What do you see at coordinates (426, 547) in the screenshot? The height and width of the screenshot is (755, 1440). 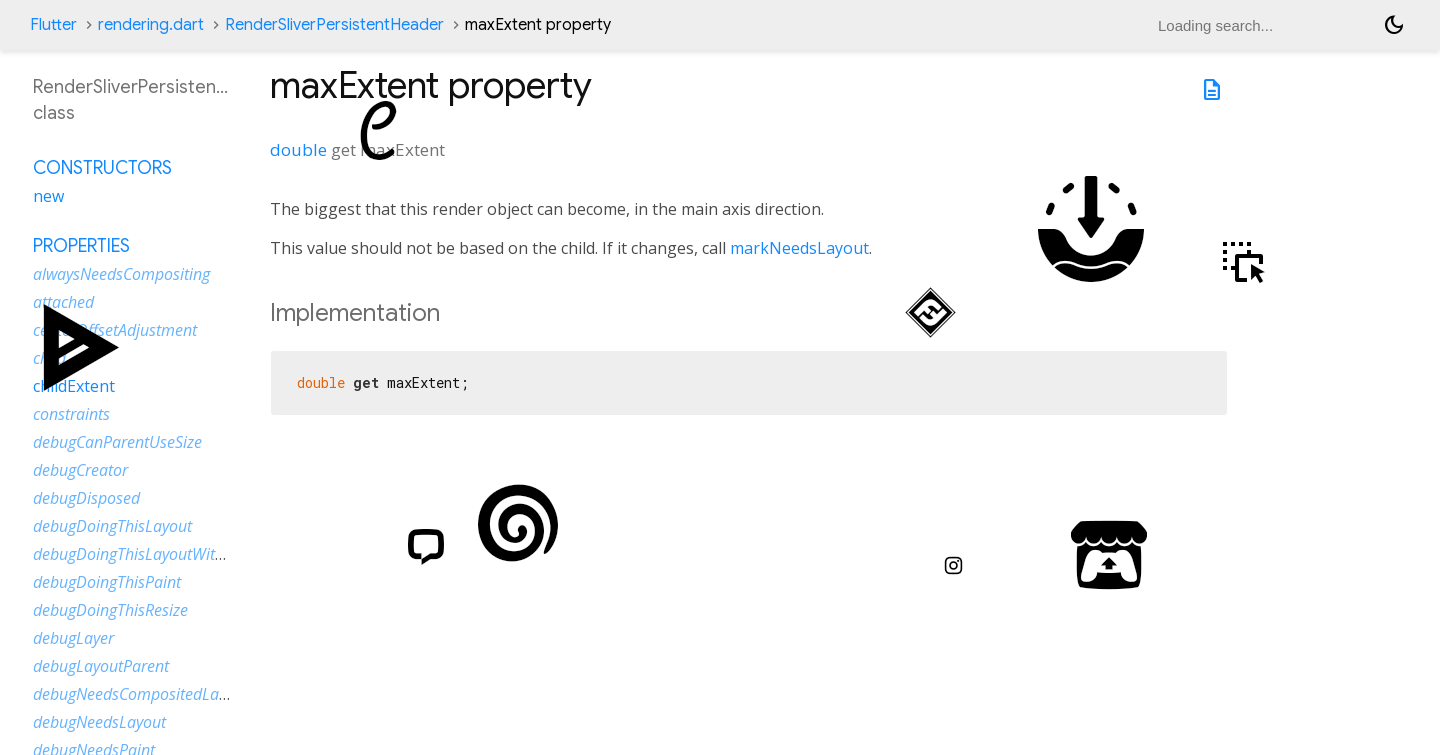 I see `open LiveChat customer support` at bounding box center [426, 547].